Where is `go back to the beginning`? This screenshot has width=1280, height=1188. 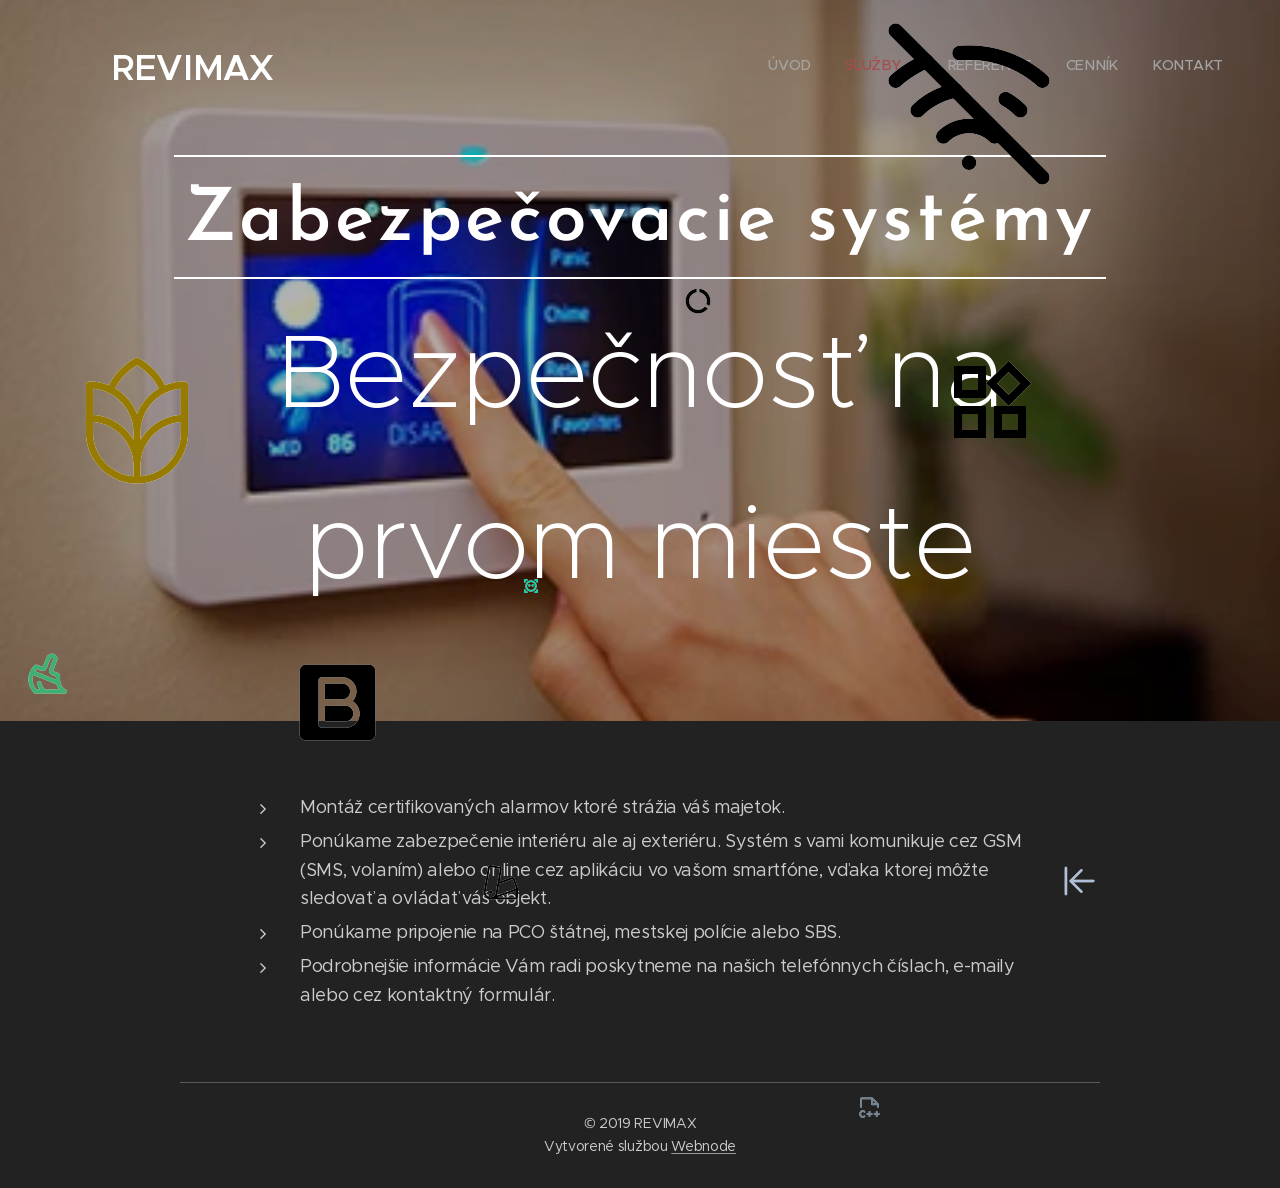 go back to the beginning is located at coordinates (1079, 881).